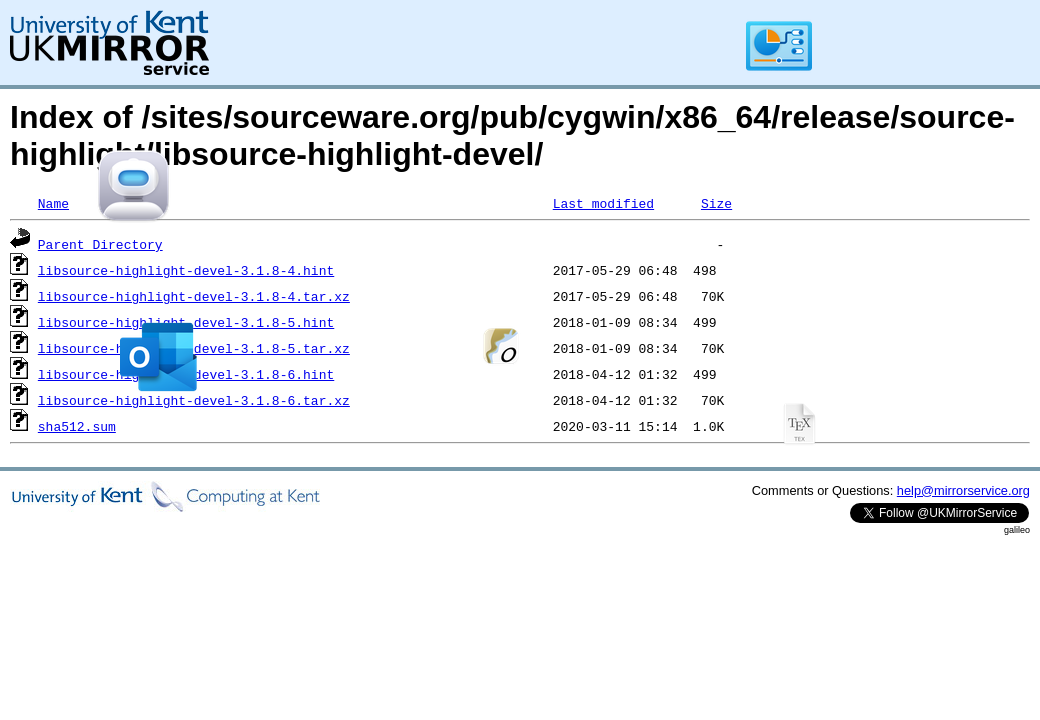  What do you see at coordinates (779, 46) in the screenshot?
I see `open windows control panel settings` at bounding box center [779, 46].